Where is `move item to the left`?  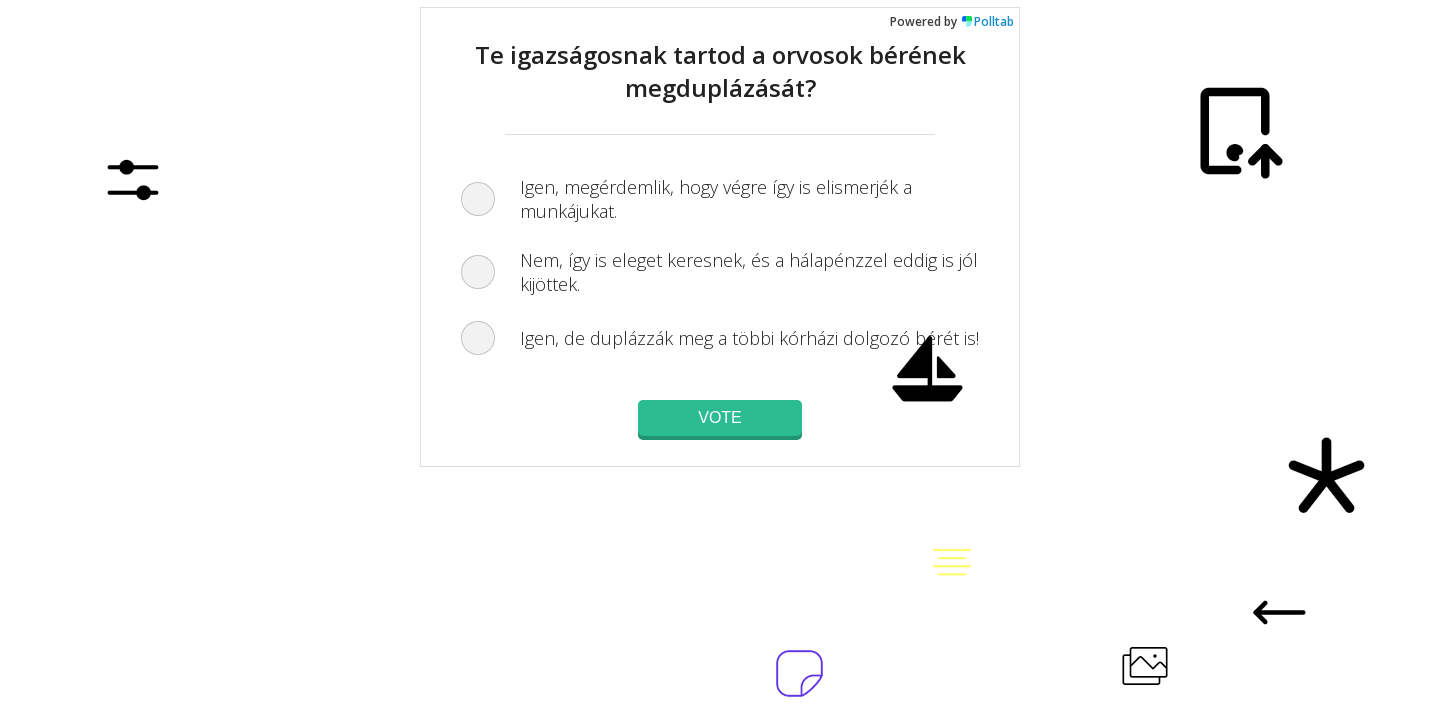 move item to the left is located at coordinates (1279, 612).